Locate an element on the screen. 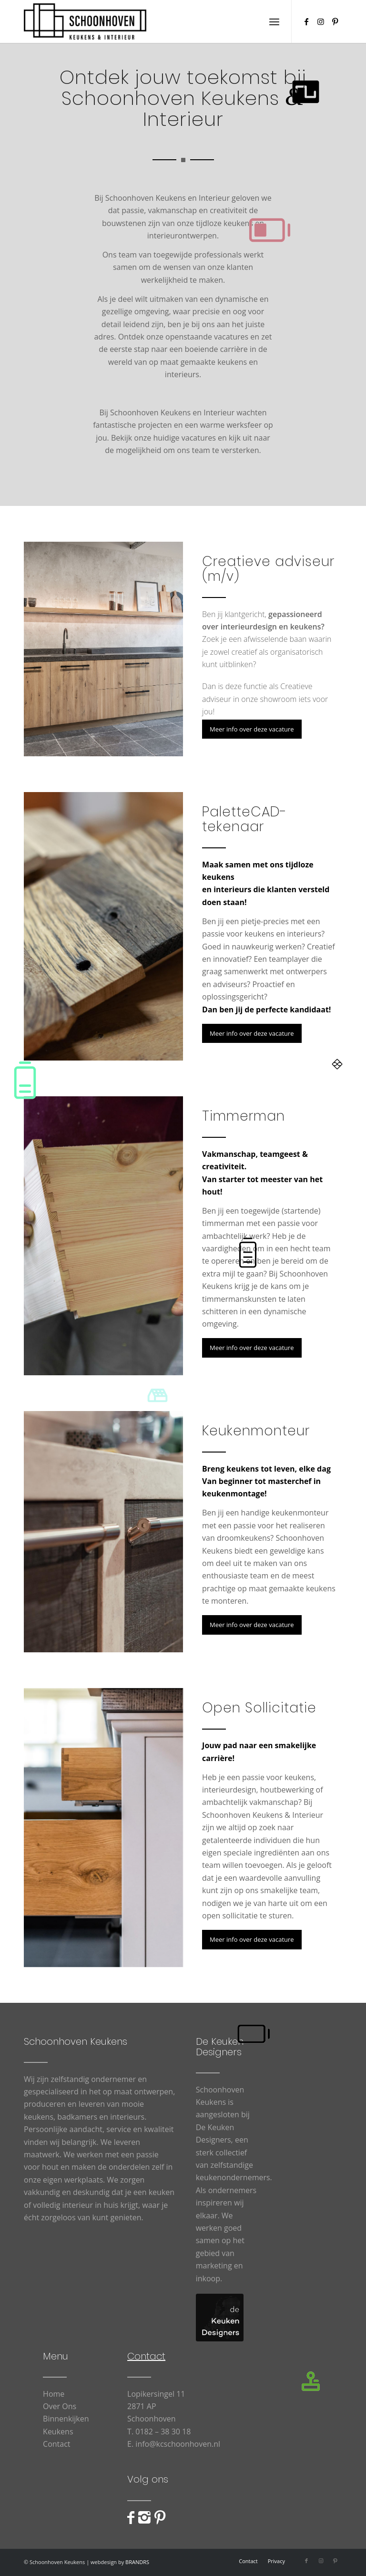  indicates battery at medium charge level is located at coordinates (269, 230).